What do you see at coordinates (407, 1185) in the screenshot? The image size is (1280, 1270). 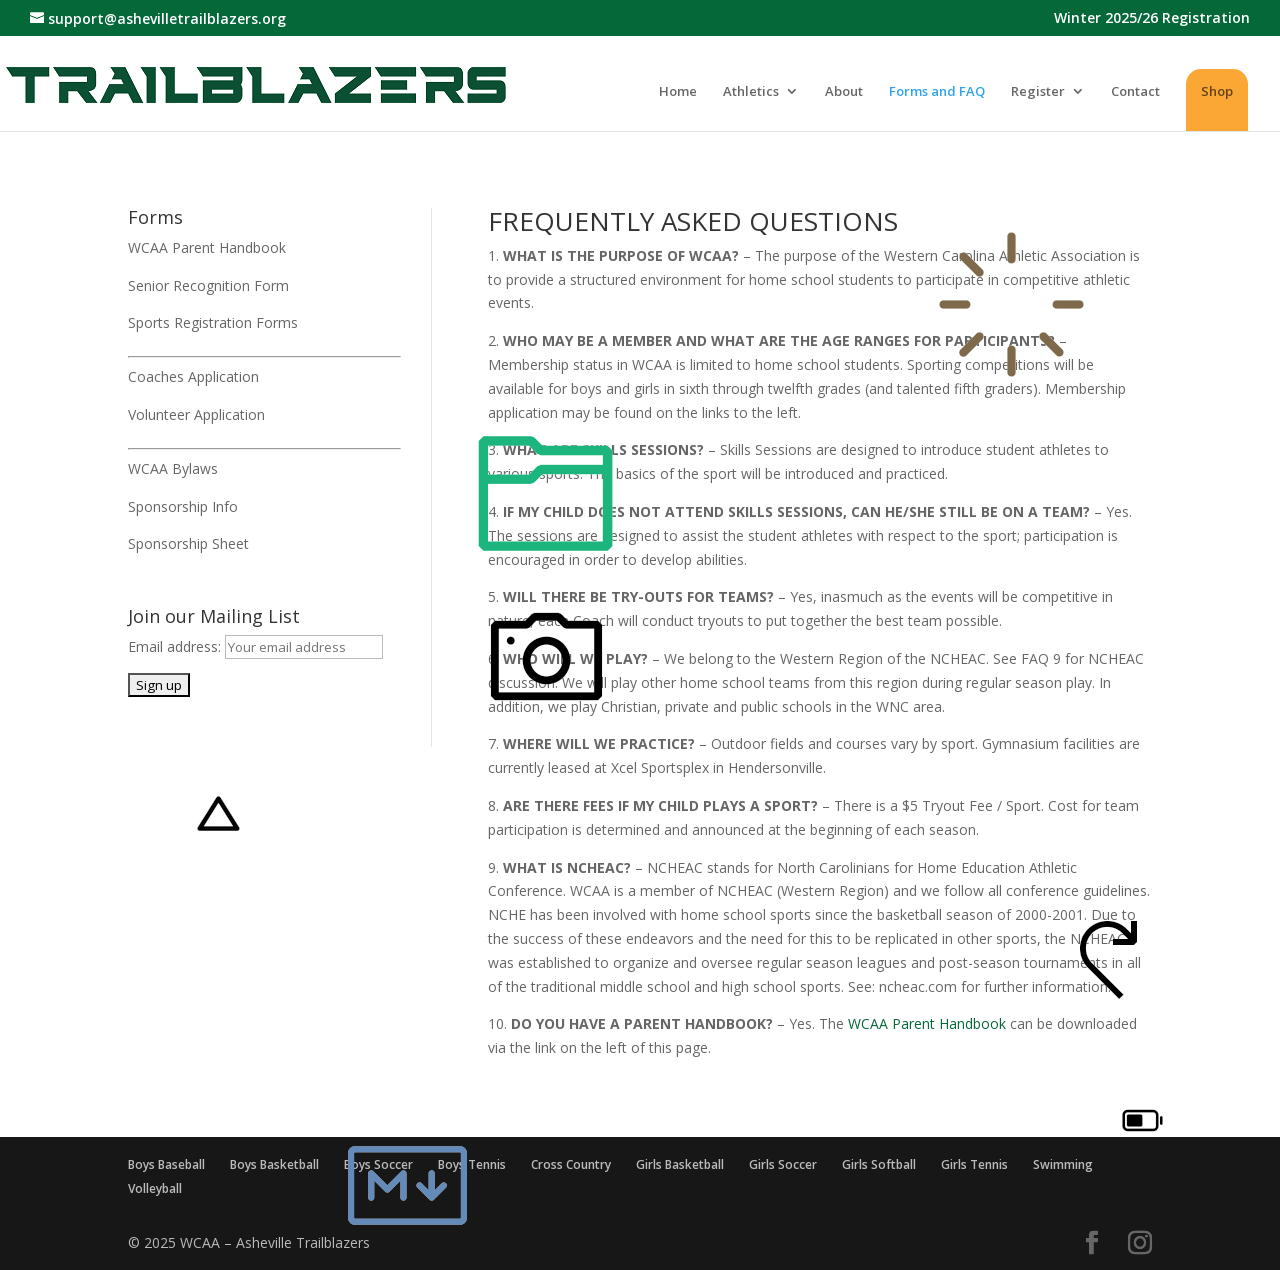 I see `format text using markdown` at bounding box center [407, 1185].